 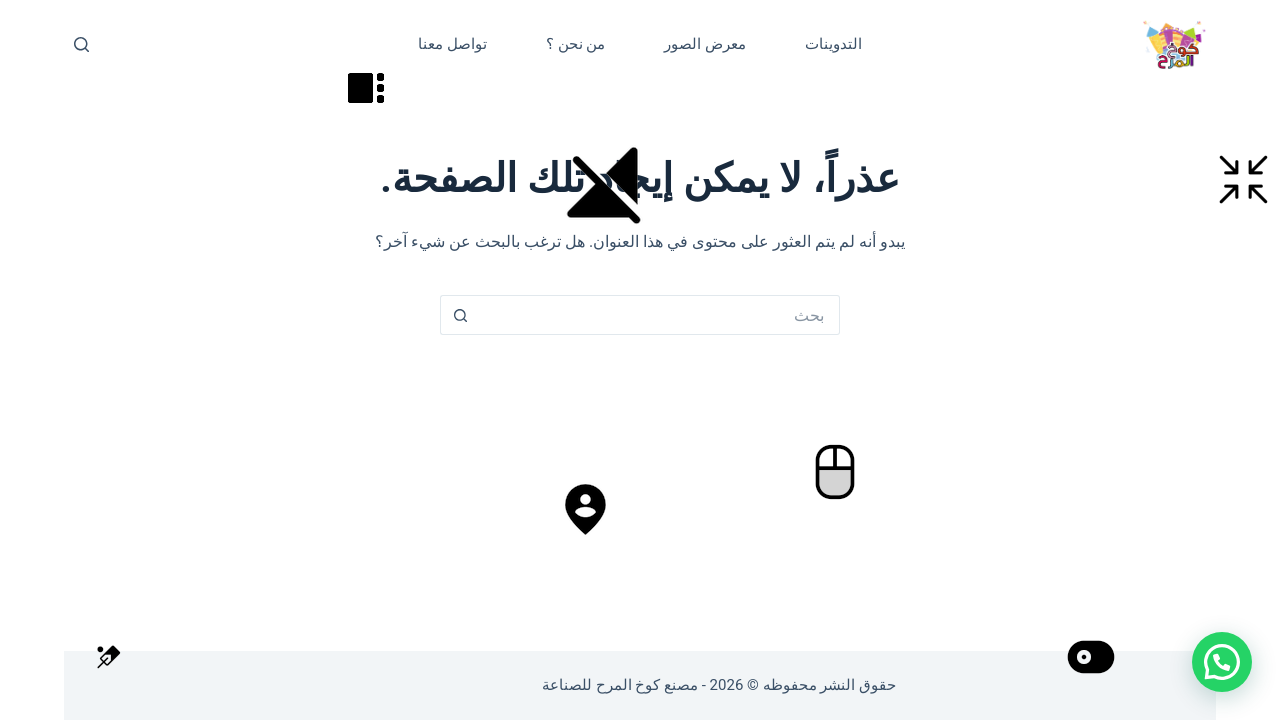 What do you see at coordinates (366, 88) in the screenshot?
I see `toggle sidebar panel visibility` at bounding box center [366, 88].